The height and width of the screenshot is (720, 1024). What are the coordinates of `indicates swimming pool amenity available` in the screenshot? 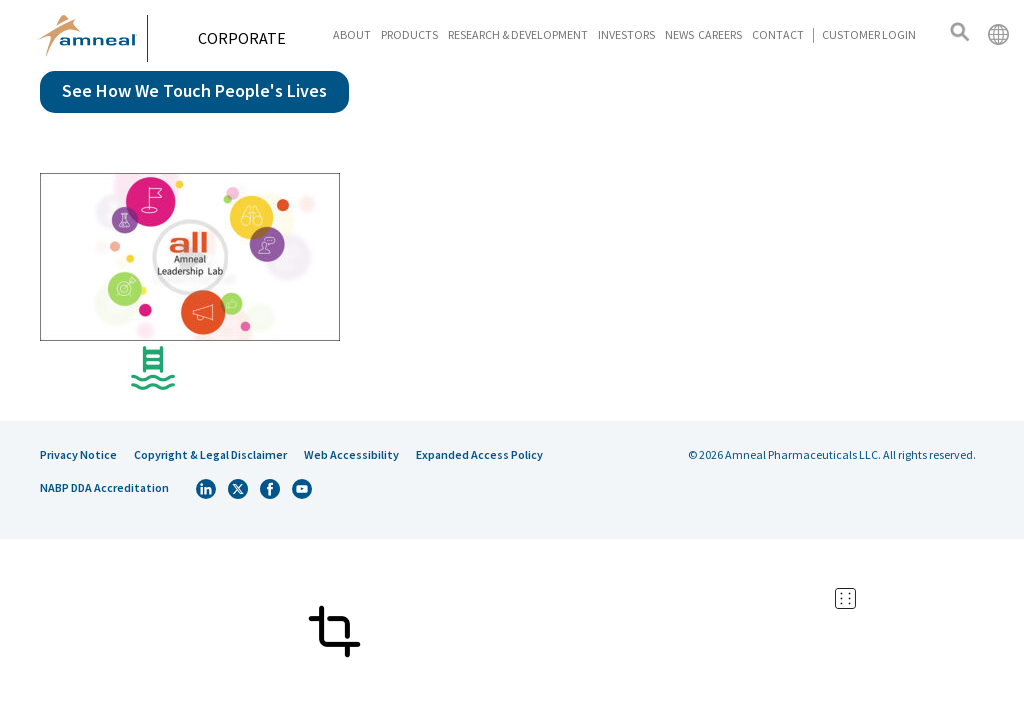 It's located at (153, 368).